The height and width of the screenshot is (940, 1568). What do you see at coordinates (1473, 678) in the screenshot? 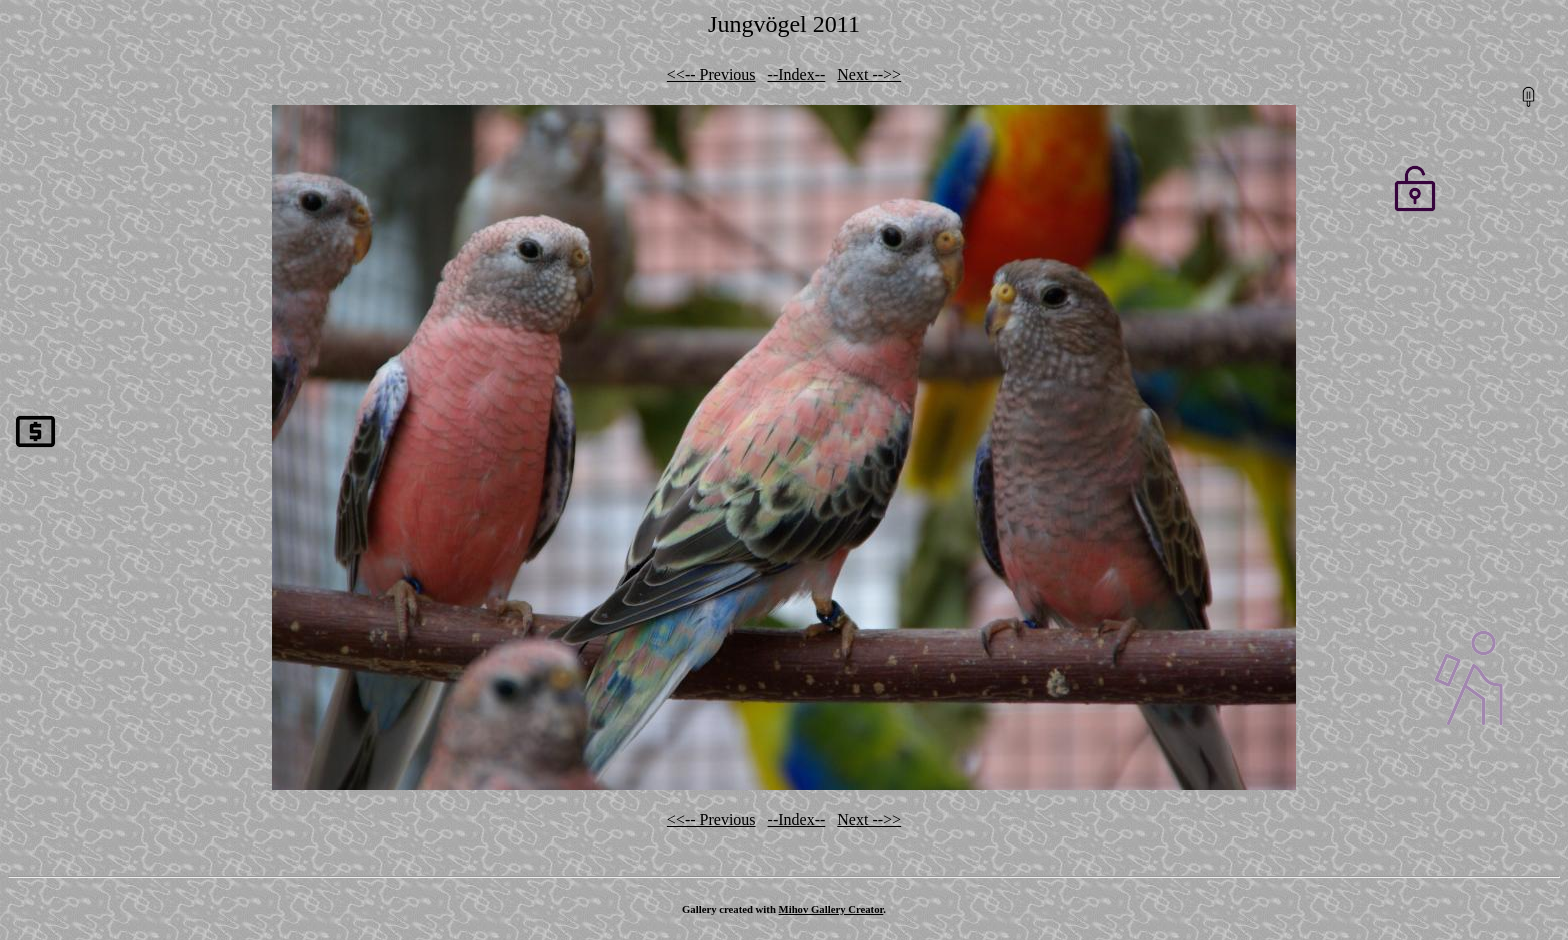
I see `access hiking trails or outdoor activities` at bounding box center [1473, 678].